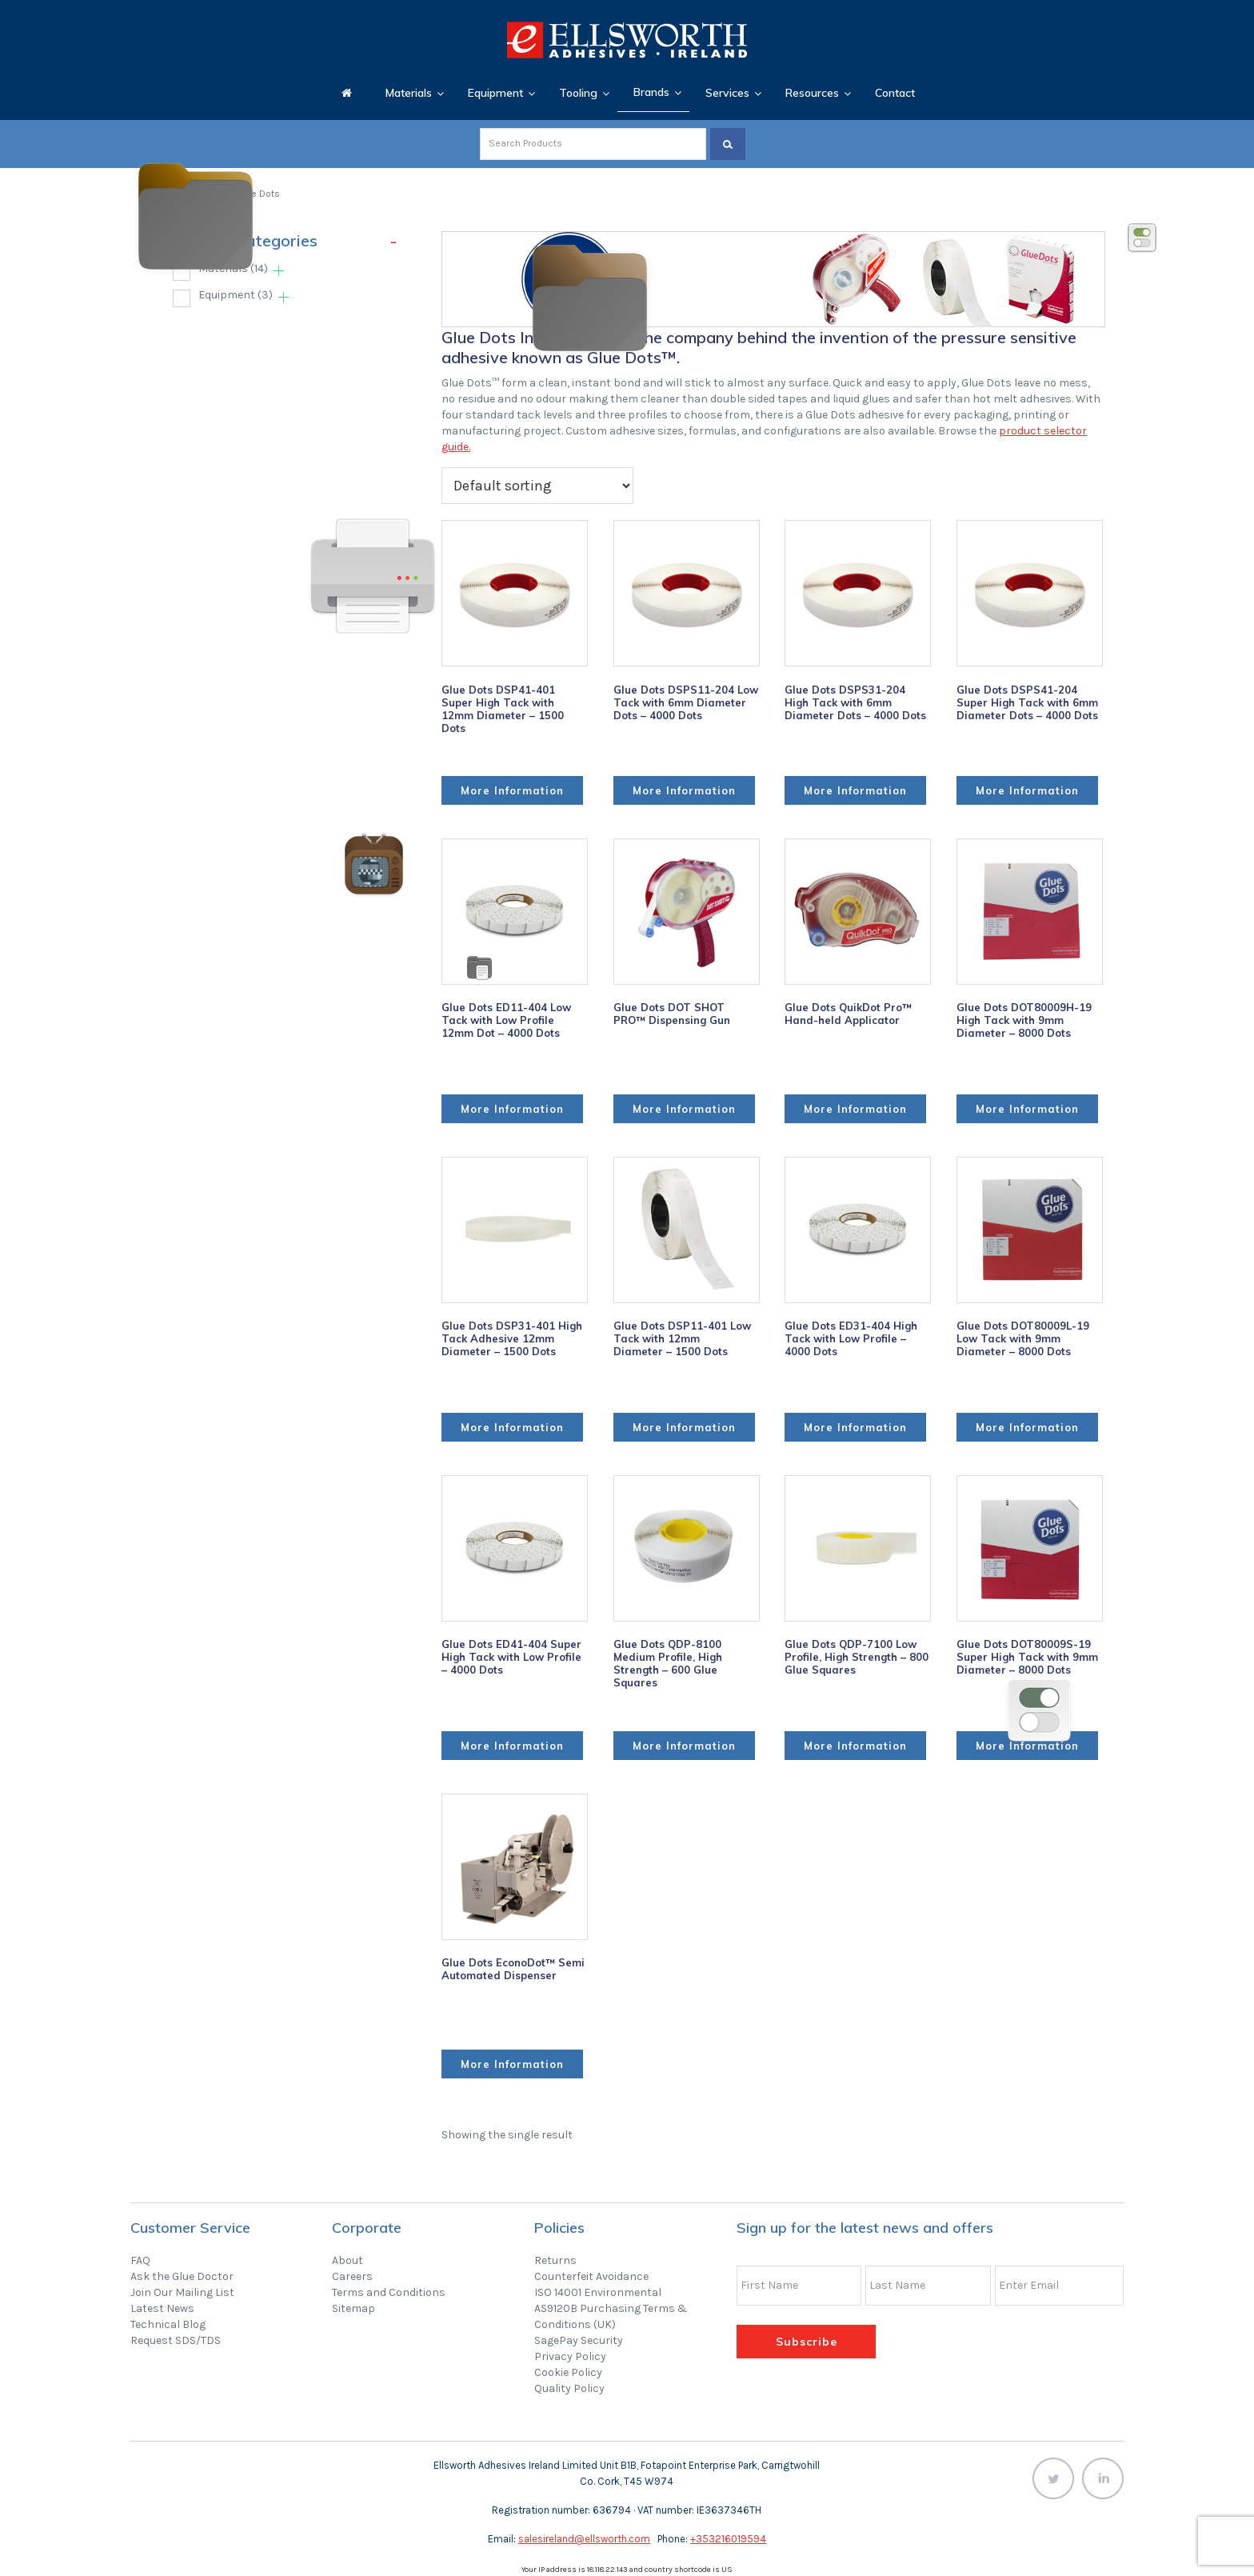  Describe the element at coordinates (195, 216) in the screenshot. I see `open folder to view contents` at that location.